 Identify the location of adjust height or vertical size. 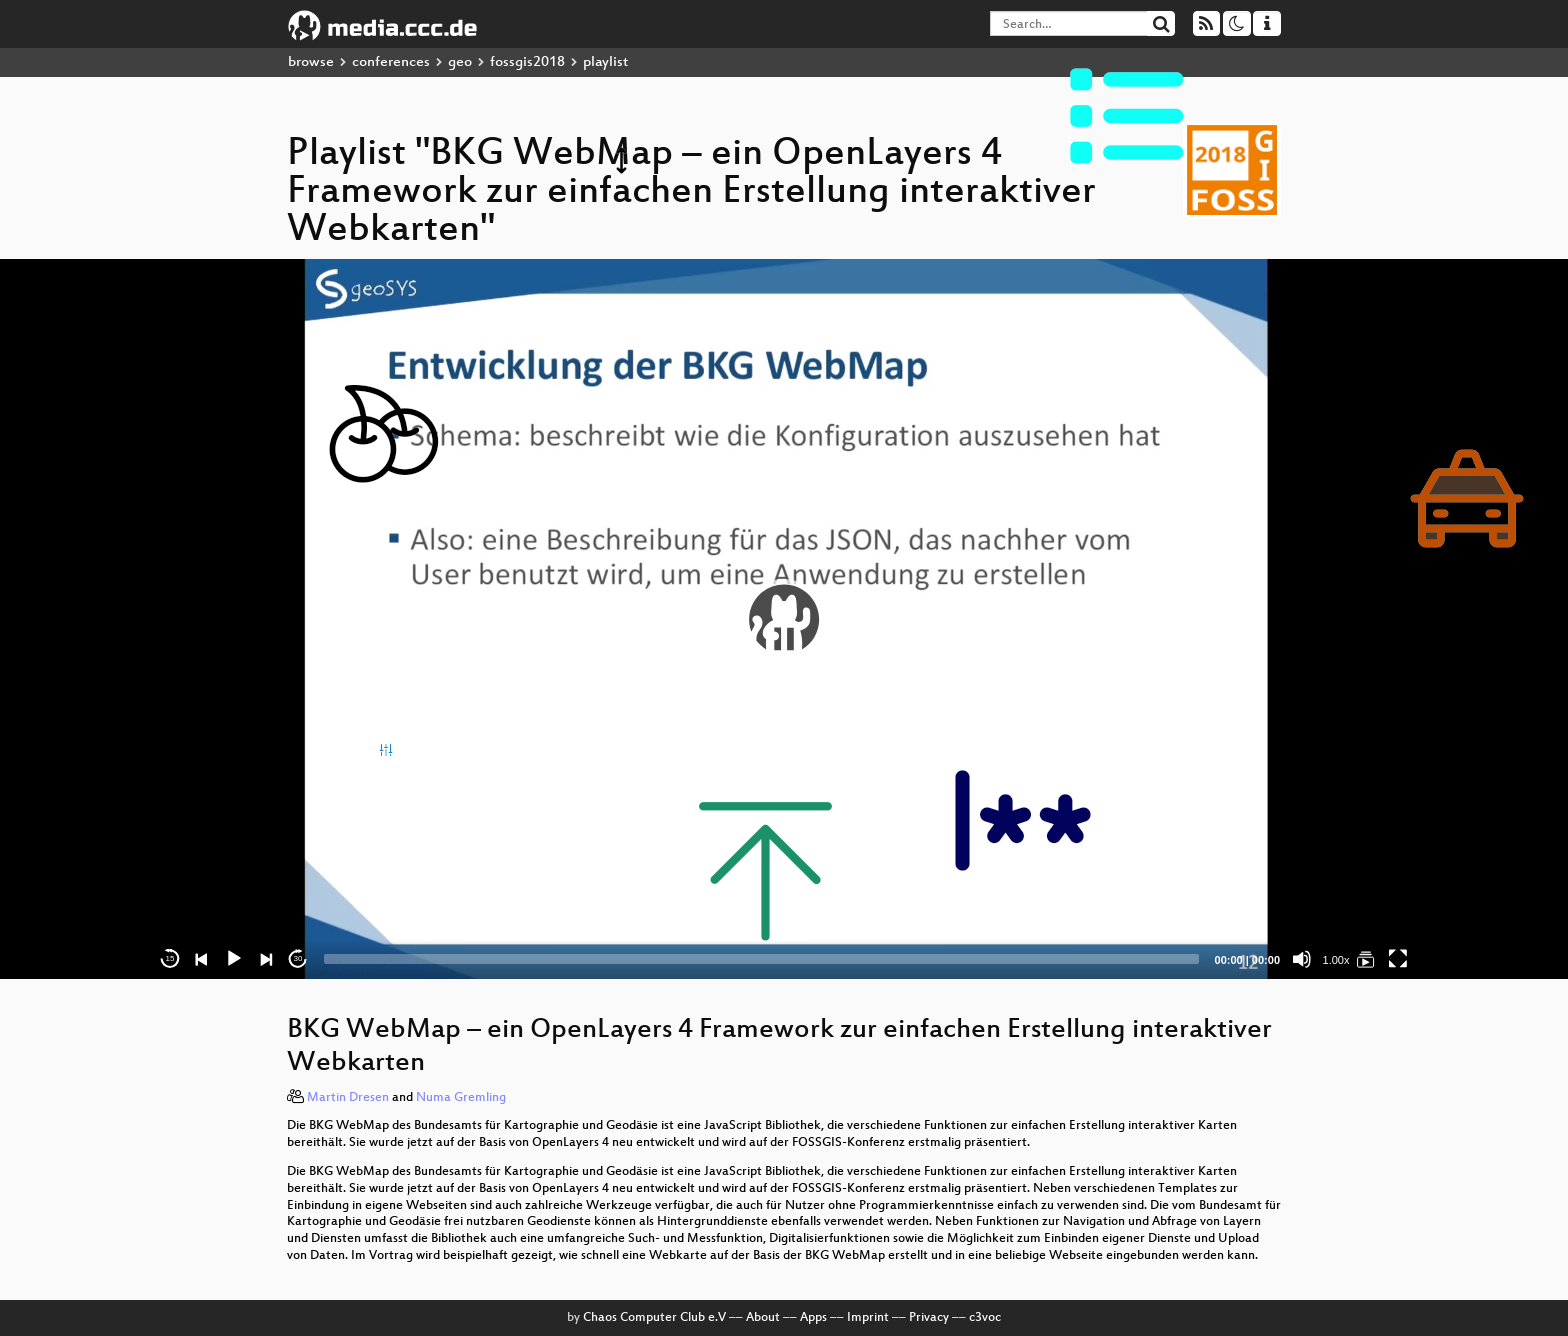
(621, 160).